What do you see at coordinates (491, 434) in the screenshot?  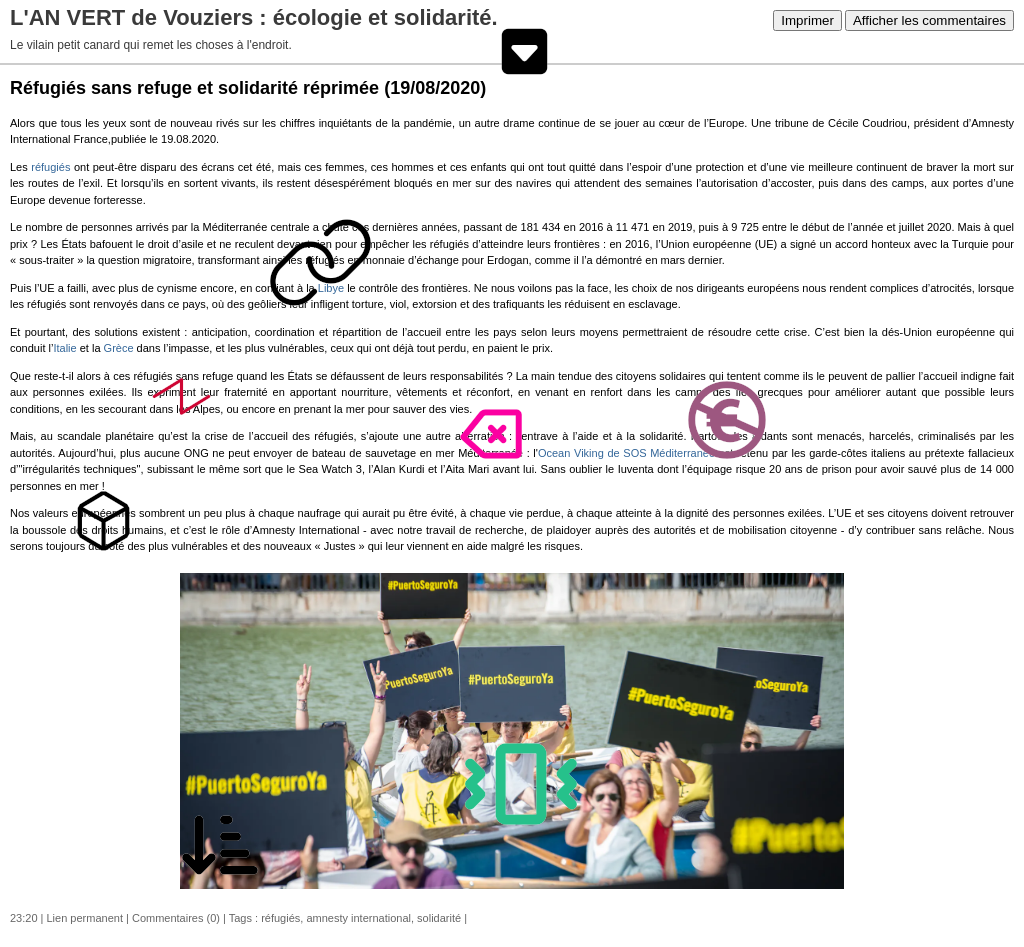 I see `delete the previous character` at bounding box center [491, 434].